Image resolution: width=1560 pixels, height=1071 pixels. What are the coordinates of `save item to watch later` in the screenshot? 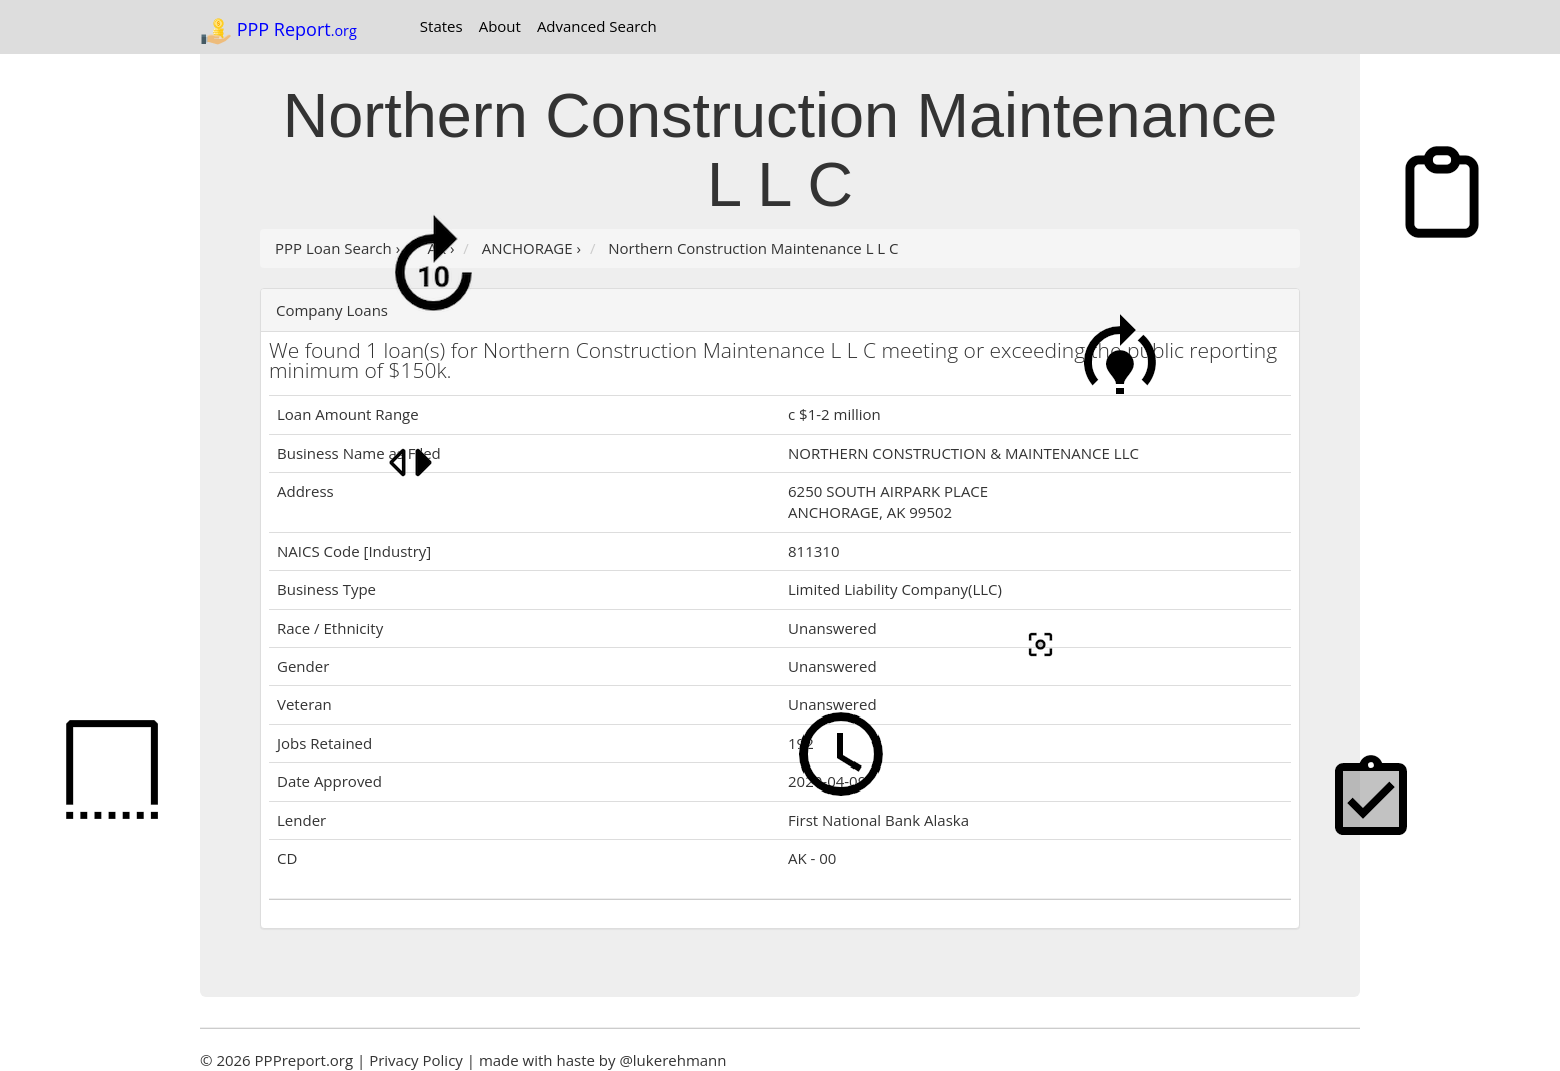 It's located at (841, 754).